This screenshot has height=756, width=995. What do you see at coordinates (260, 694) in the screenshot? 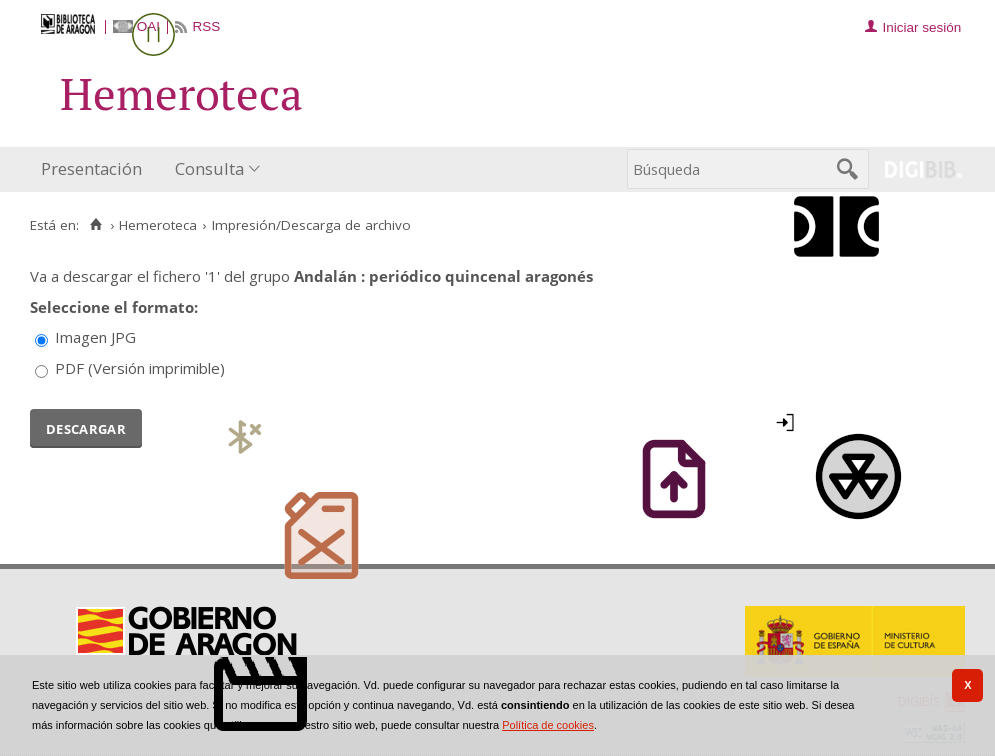
I see `create a new video or movie project` at bounding box center [260, 694].